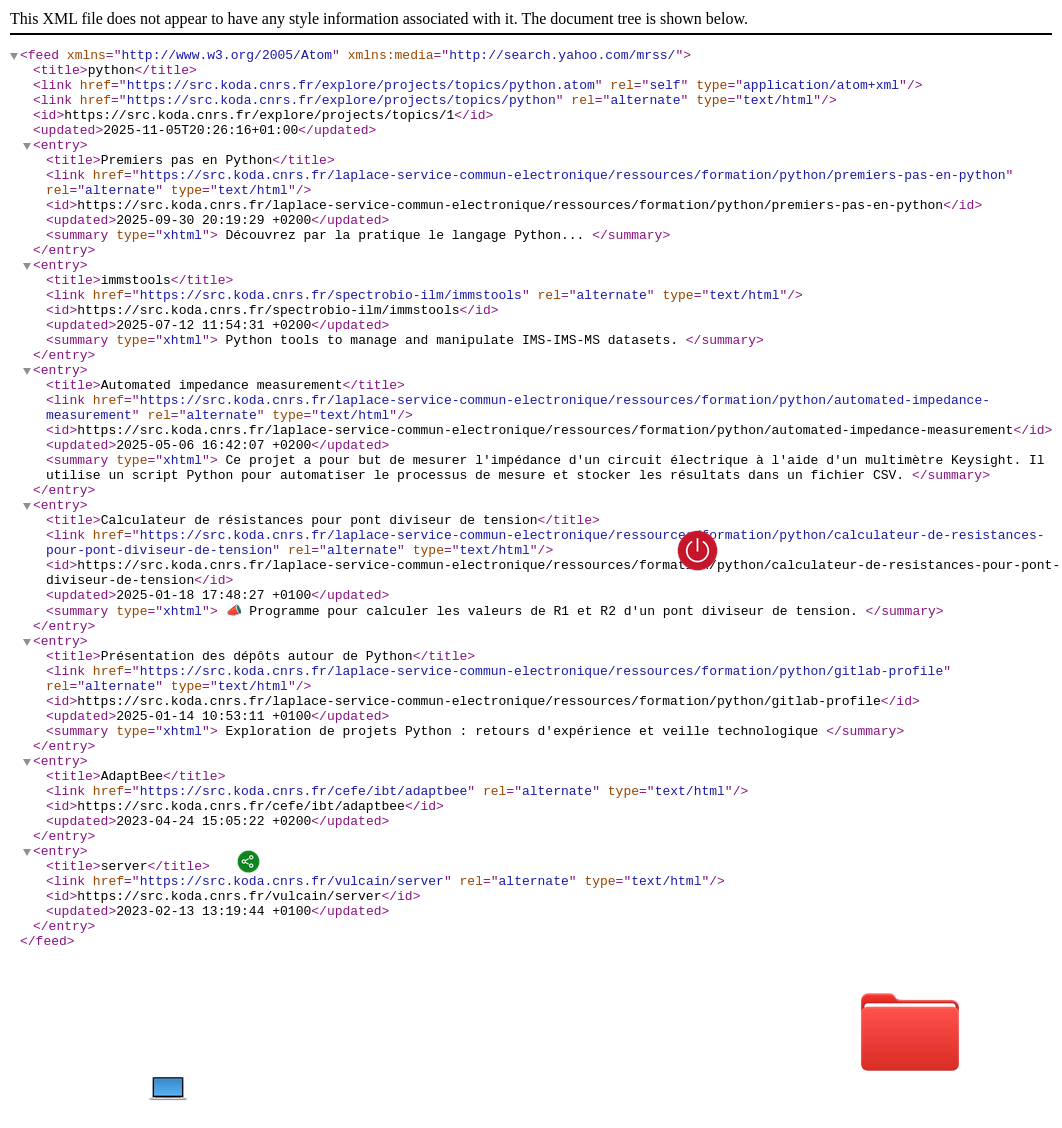  Describe the element at coordinates (697, 550) in the screenshot. I see `shut down or power off the system` at that location.